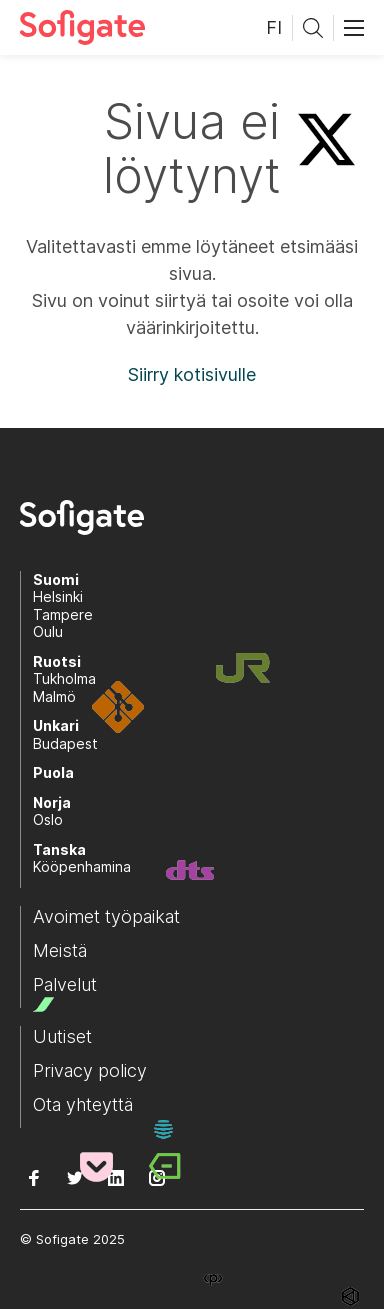 The height and width of the screenshot is (1309, 384). I want to click on open git for windows application, so click(118, 707).